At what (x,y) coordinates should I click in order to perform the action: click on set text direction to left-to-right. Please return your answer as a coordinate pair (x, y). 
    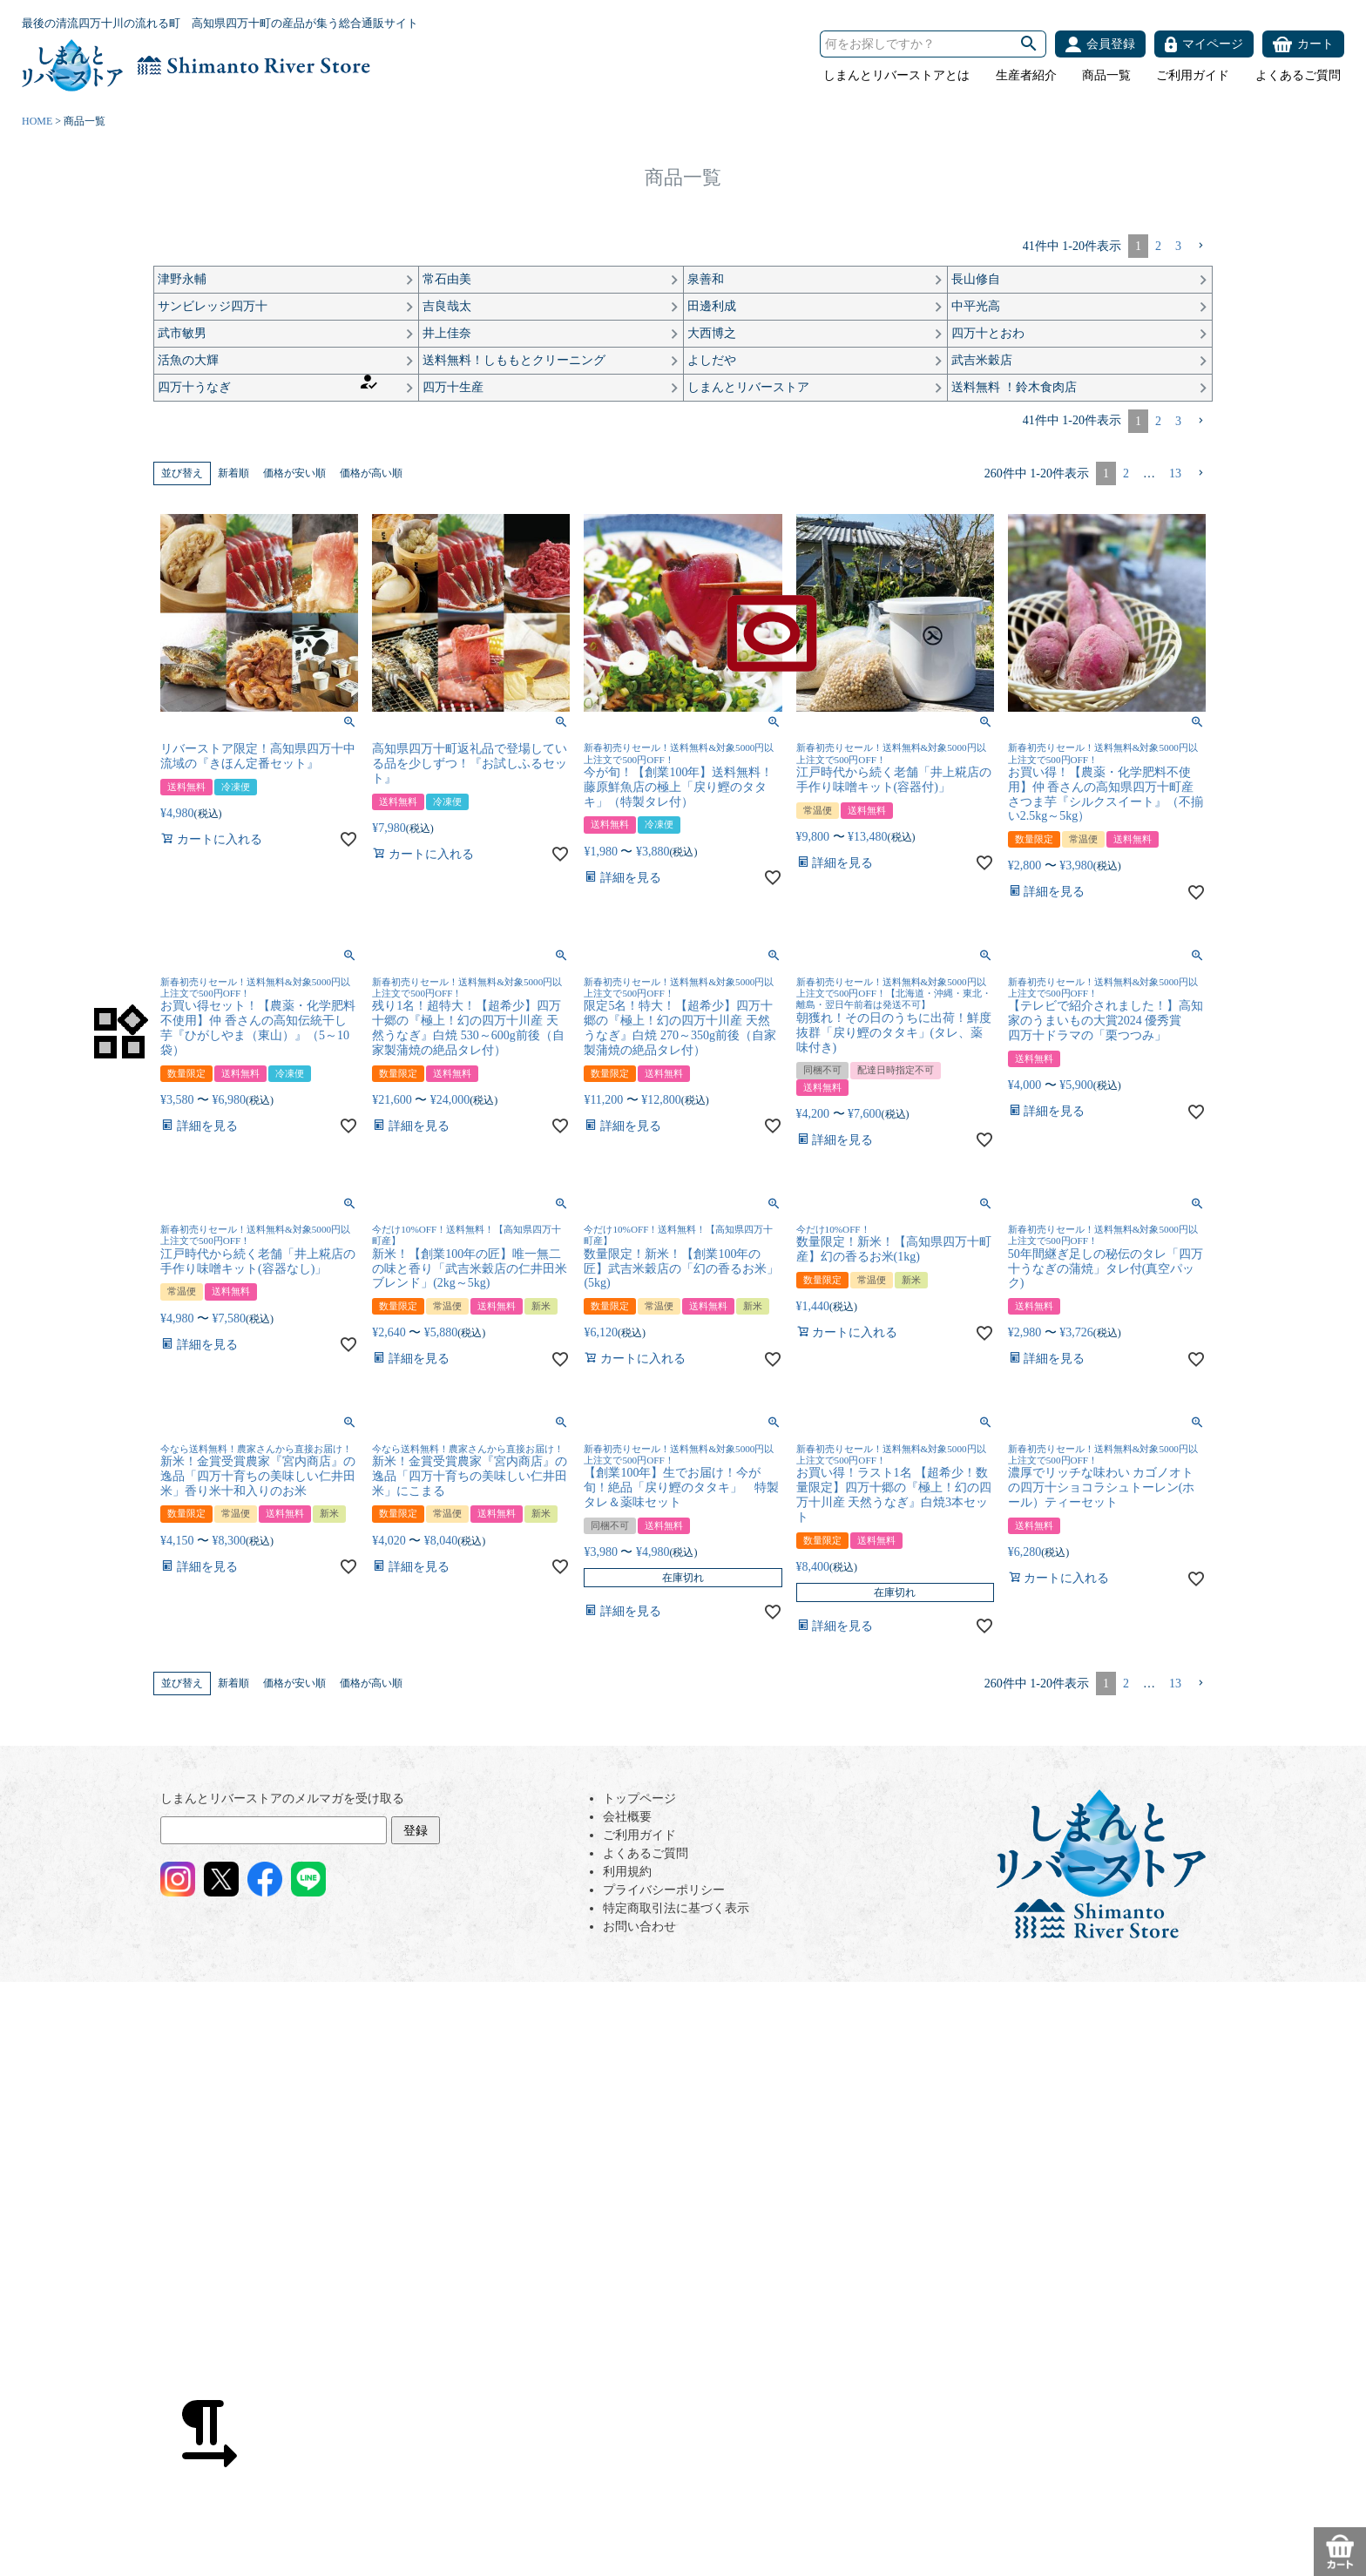
    Looking at the image, I should click on (206, 2435).